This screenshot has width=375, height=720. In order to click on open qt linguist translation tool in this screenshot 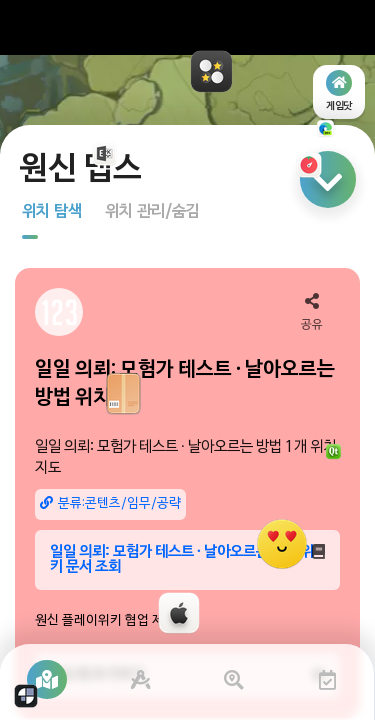, I will do `click(333, 451)`.